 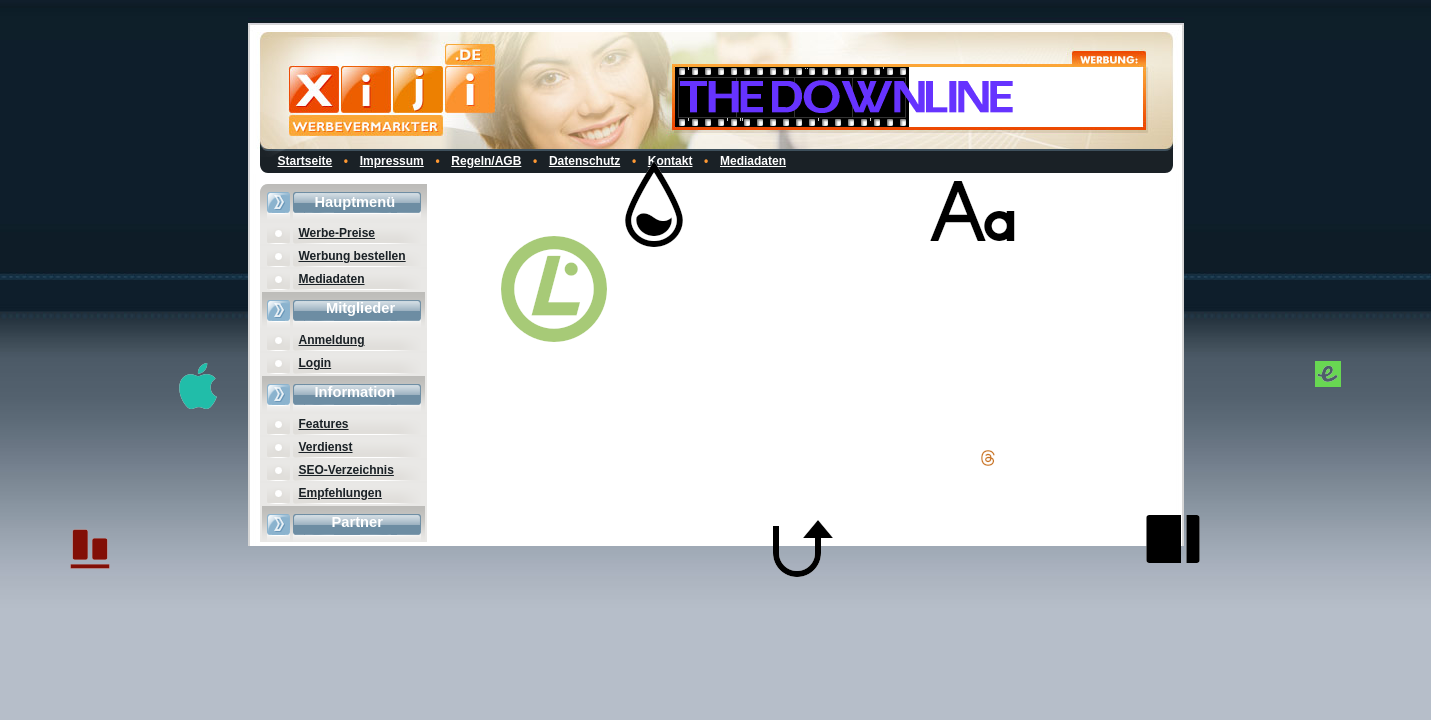 I want to click on apple brand or product indicator, so click(x=198, y=386).